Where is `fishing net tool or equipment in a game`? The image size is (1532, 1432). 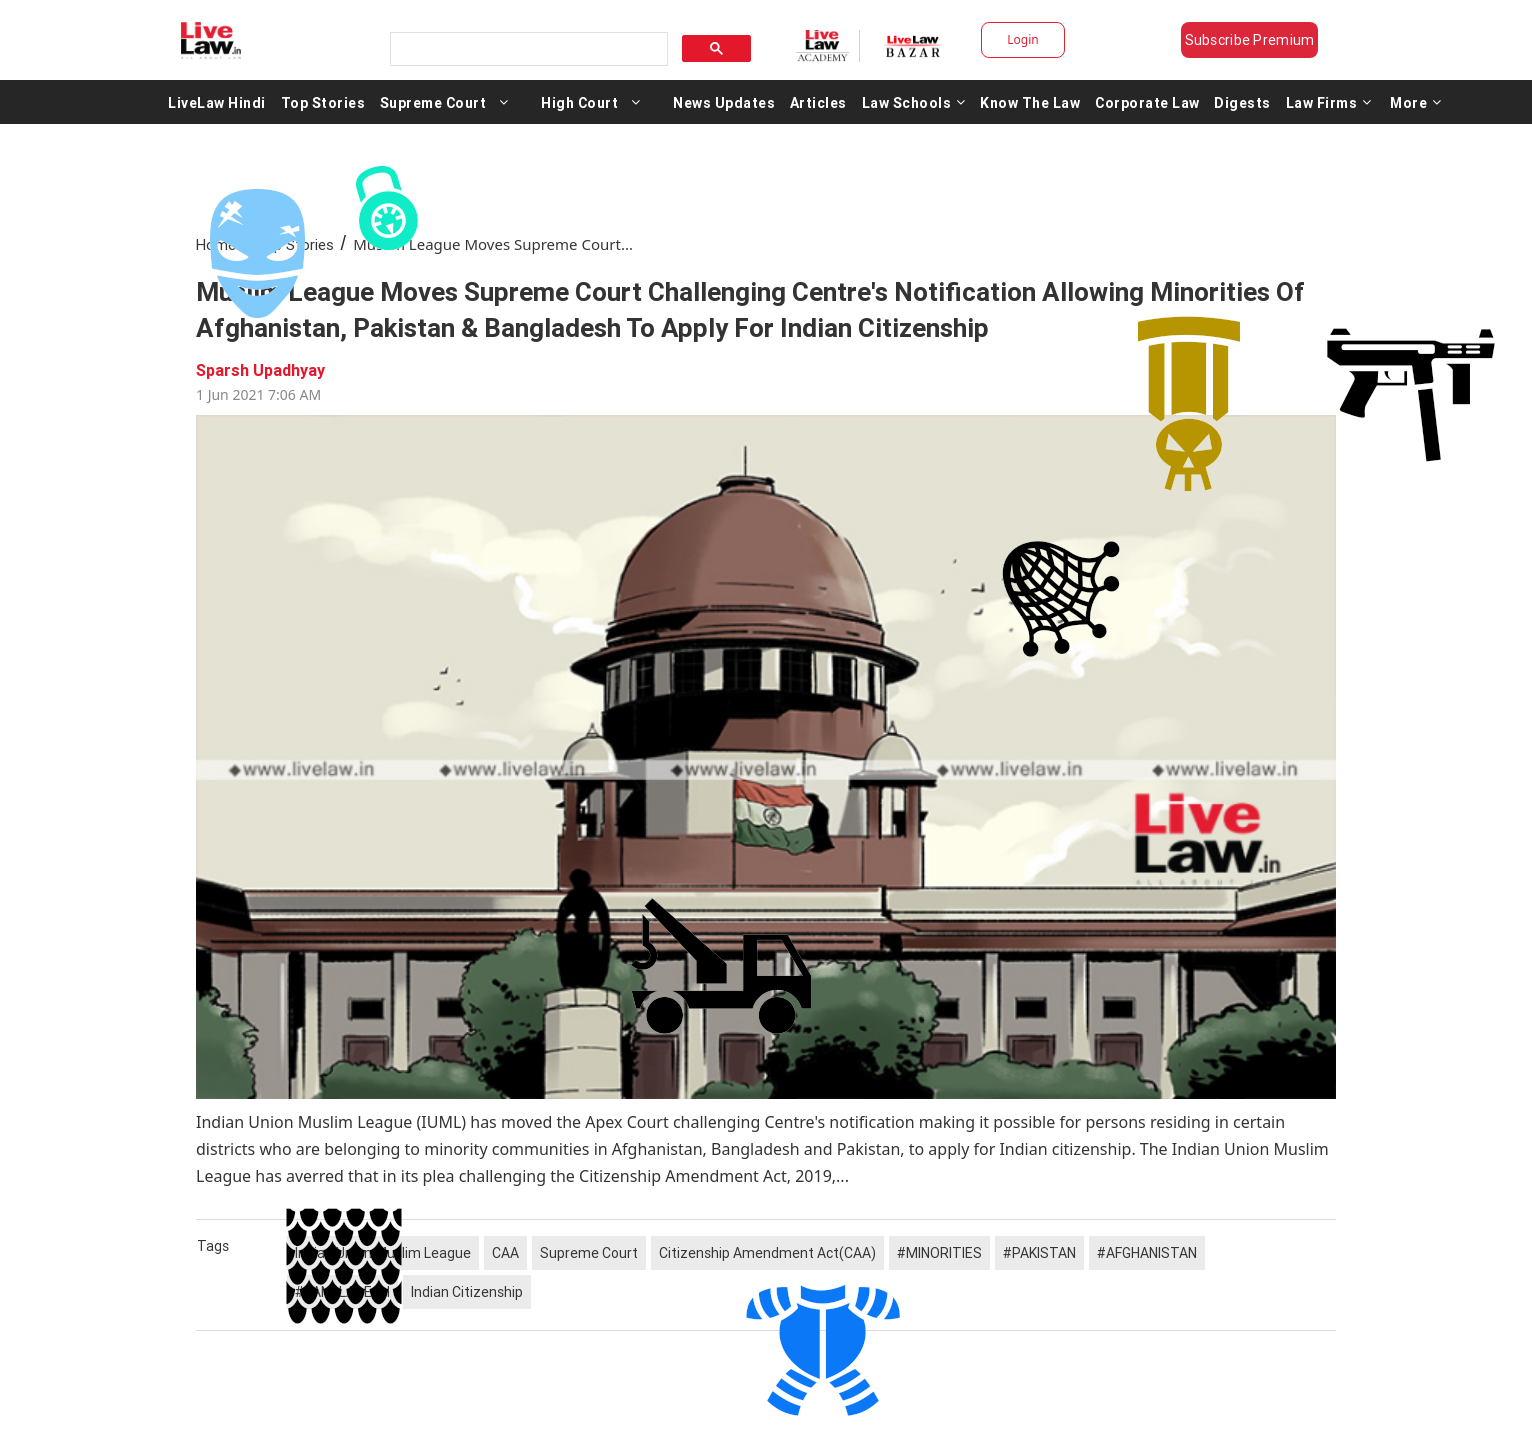
fishing net tool or equipment in a game is located at coordinates (1061, 599).